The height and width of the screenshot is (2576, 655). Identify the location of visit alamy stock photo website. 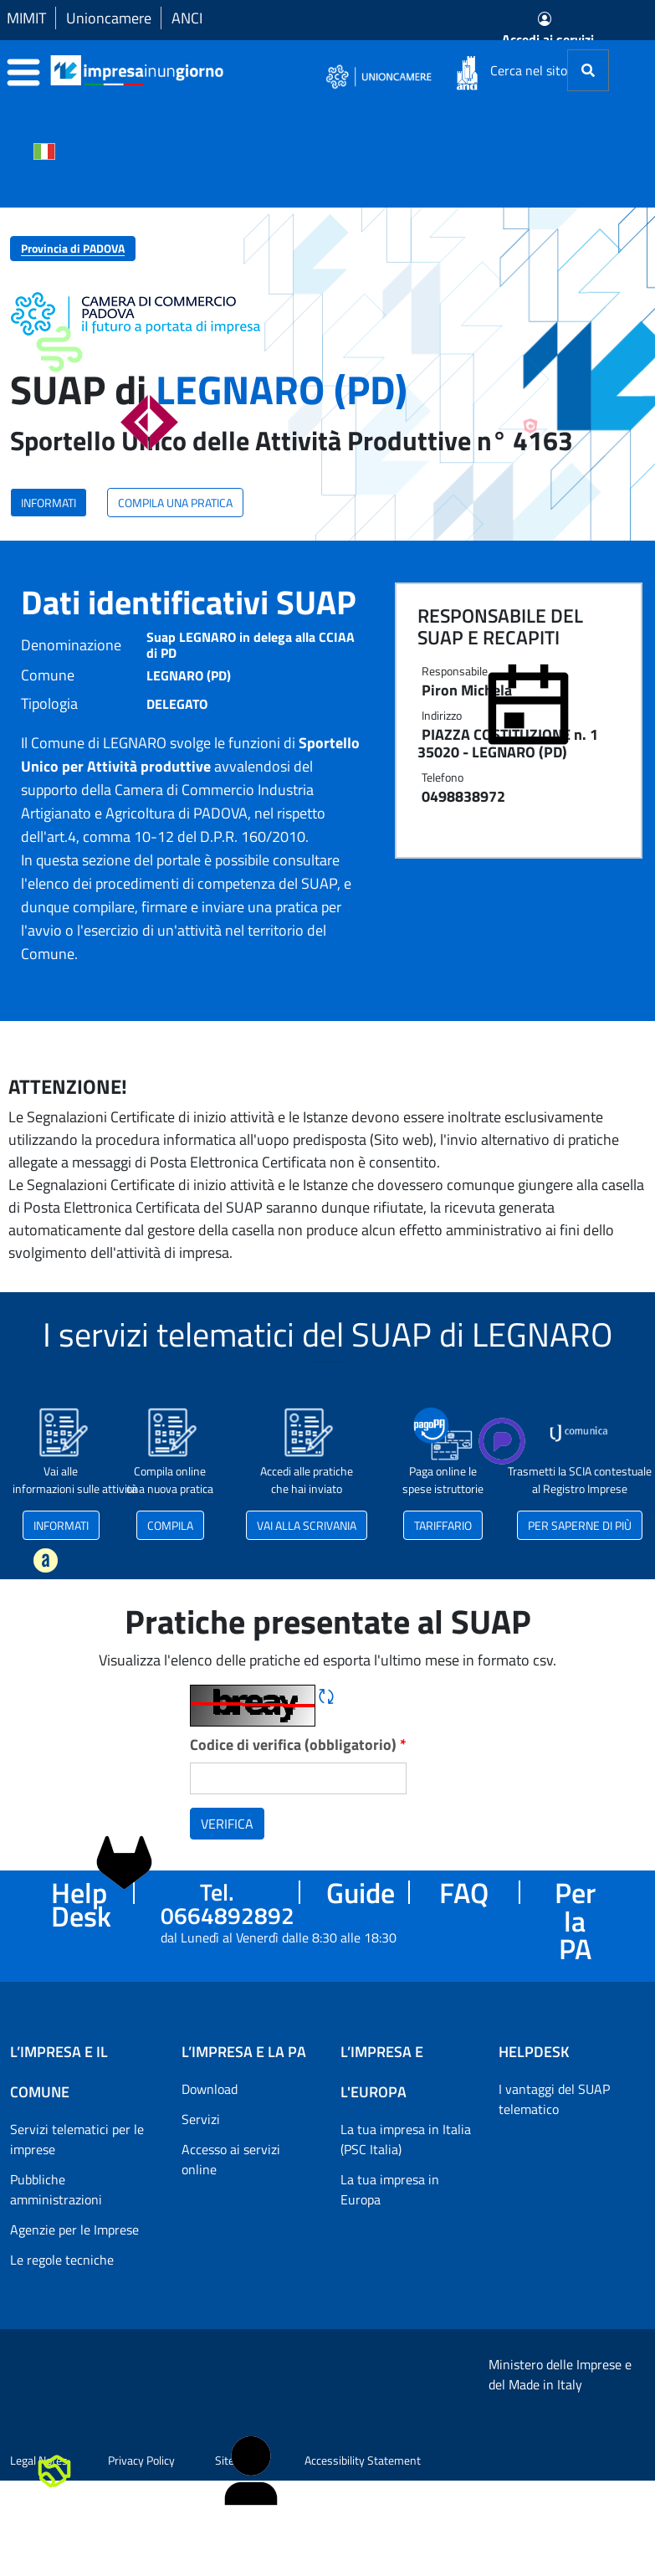
(45, 1560).